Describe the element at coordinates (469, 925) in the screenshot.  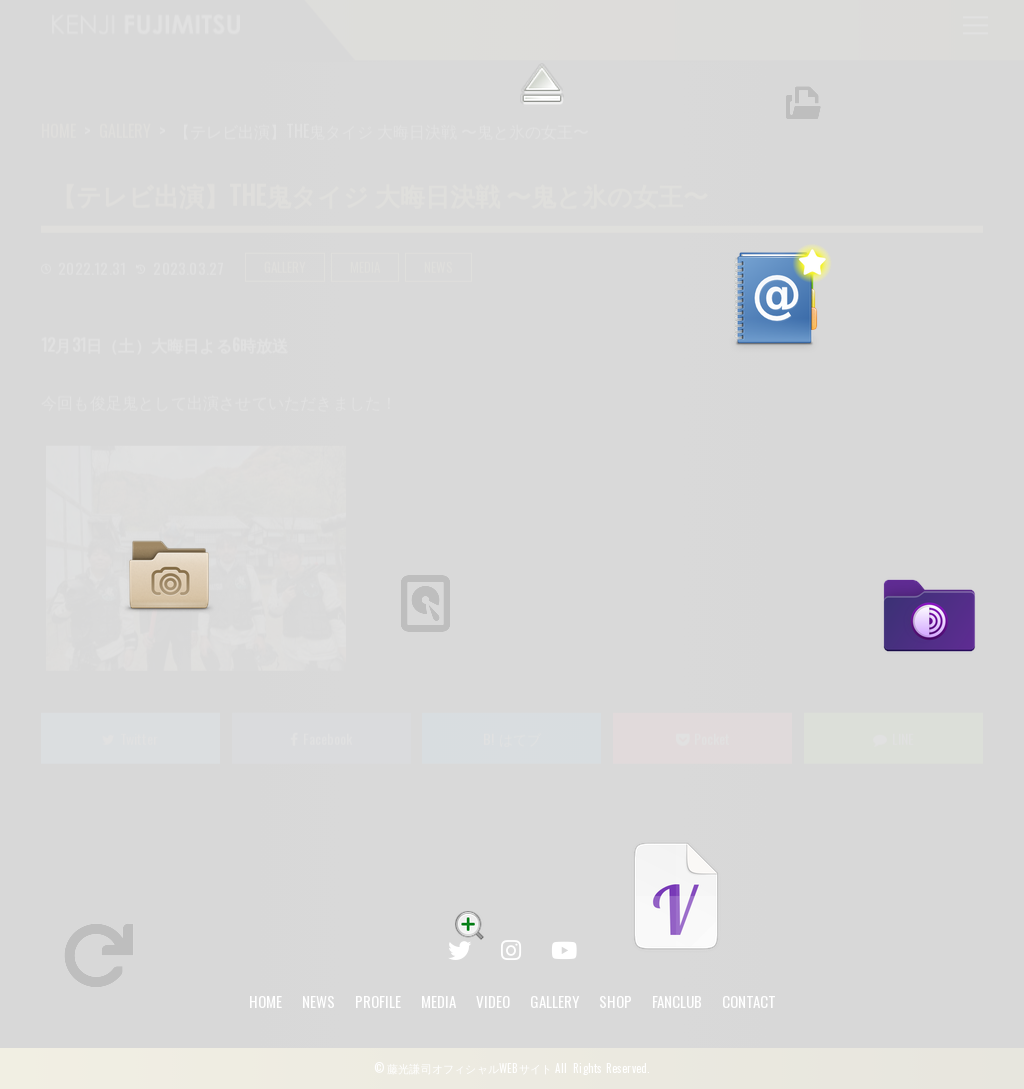
I see `zoom in to view content closer` at that location.